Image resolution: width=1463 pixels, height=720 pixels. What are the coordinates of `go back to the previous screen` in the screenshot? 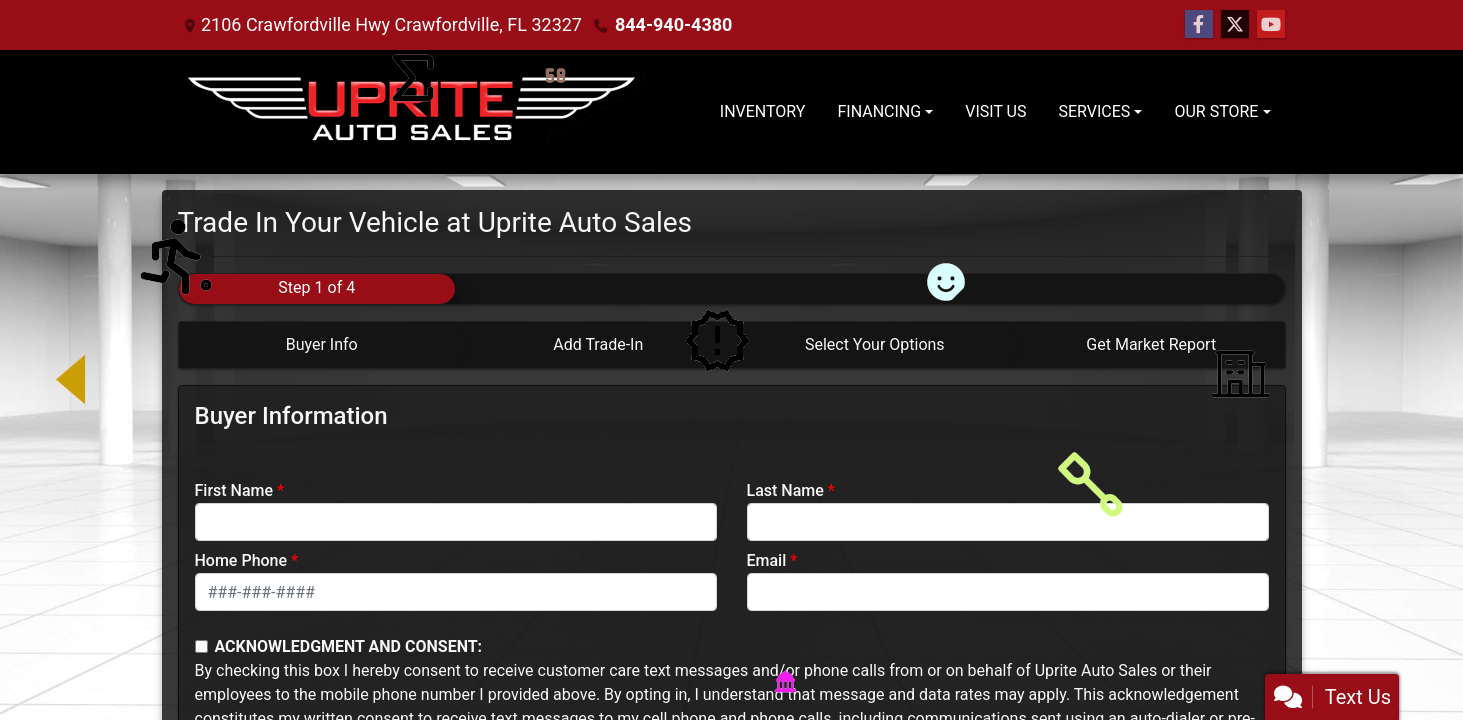 It's located at (70, 379).